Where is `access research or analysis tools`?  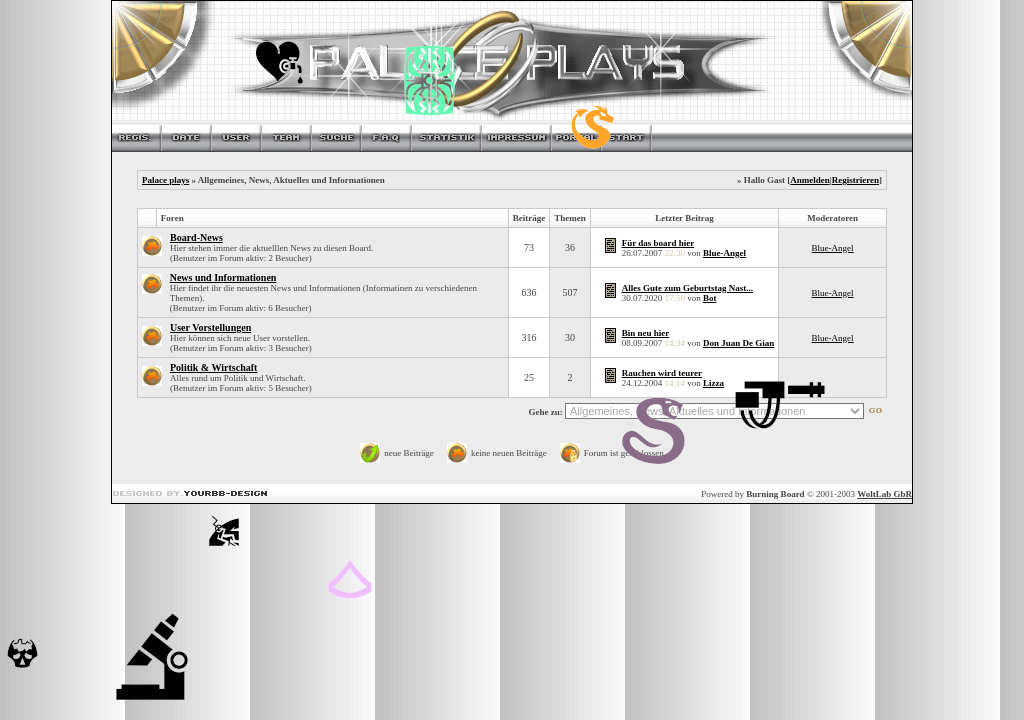 access research or analysis tools is located at coordinates (152, 656).